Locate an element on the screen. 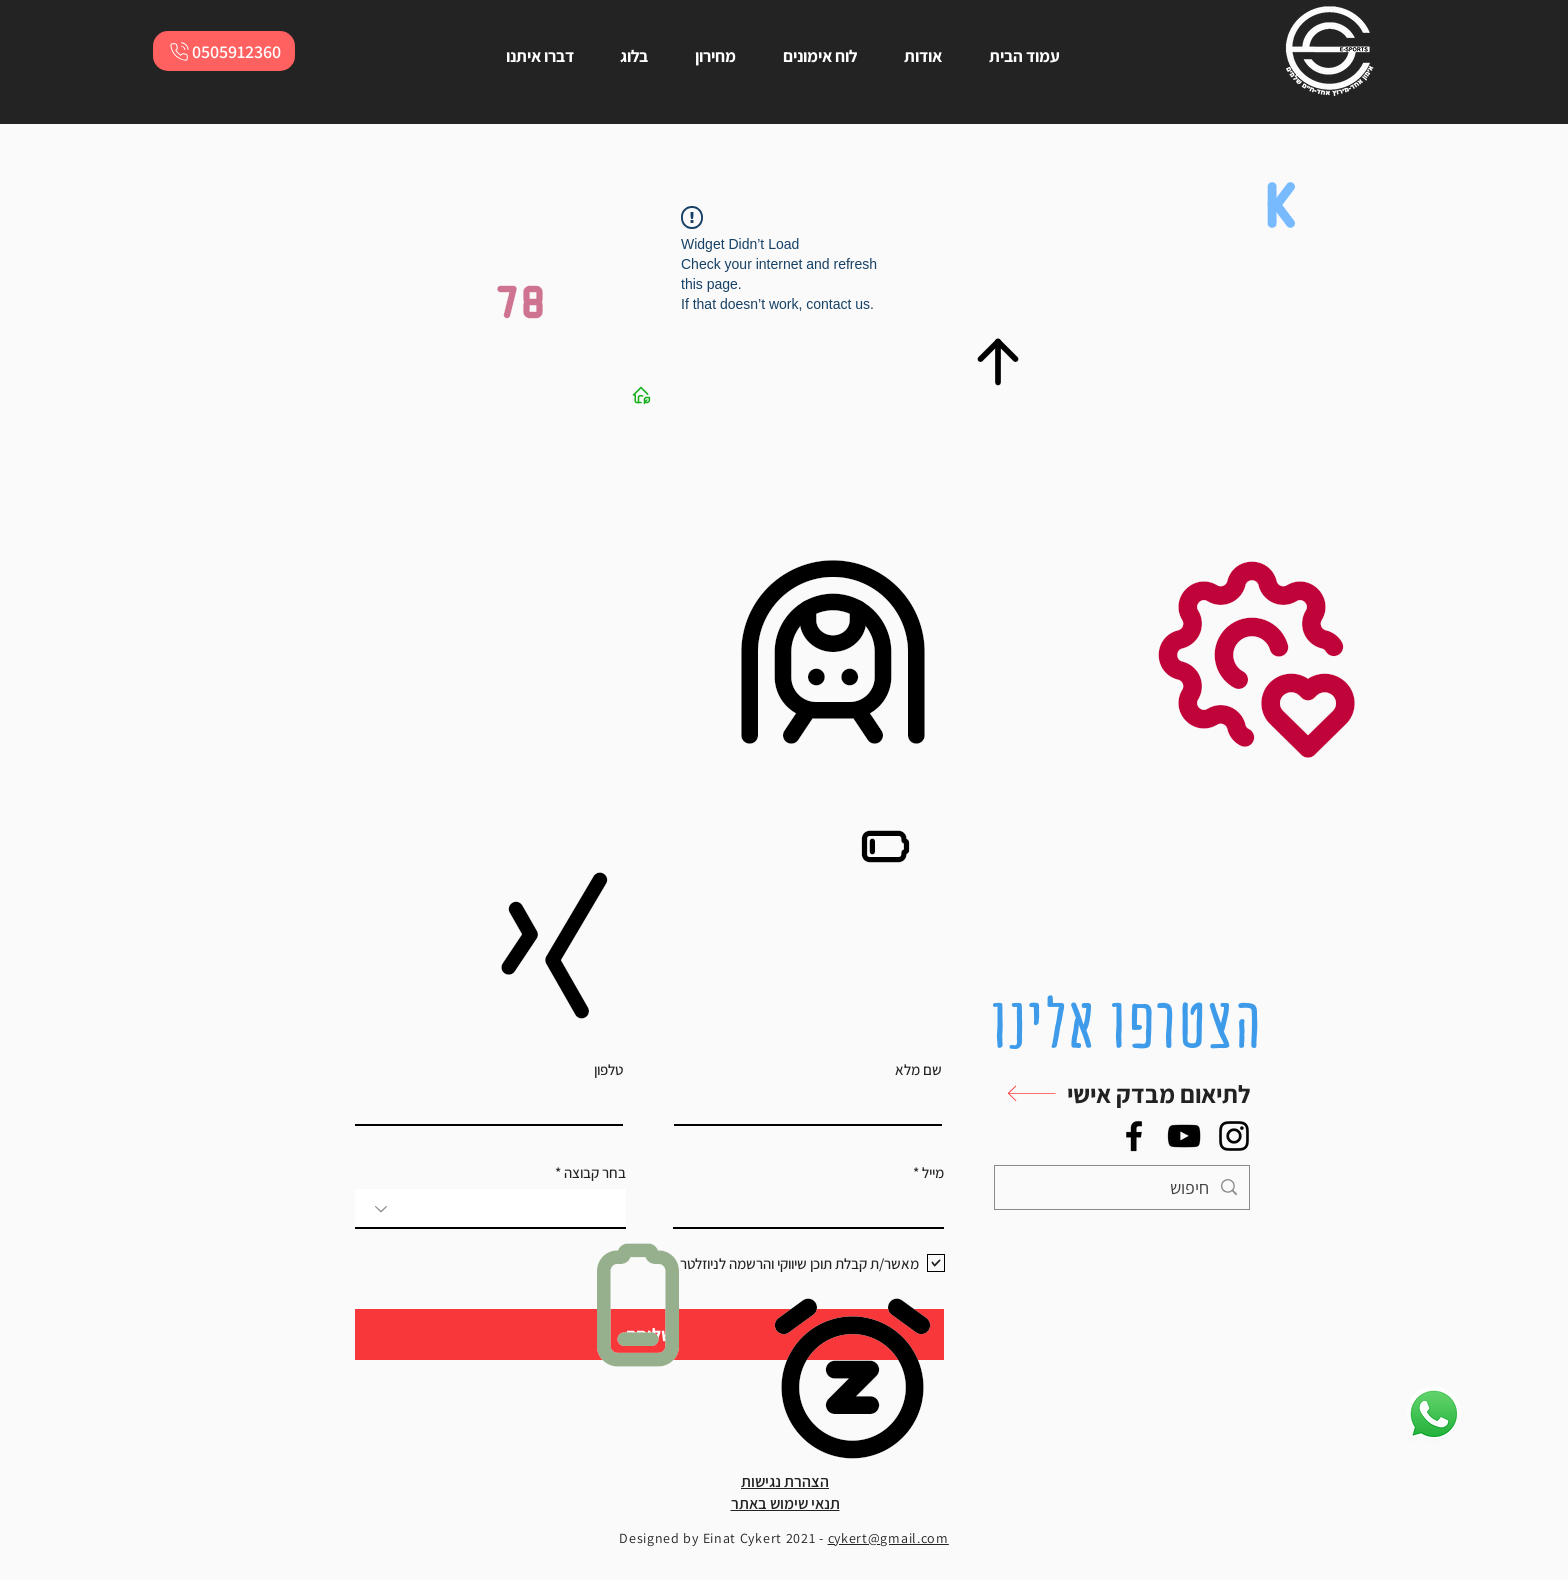 The width and height of the screenshot is (1568, 1580). indicates item number 78 in a list or sequence is located at coordinates (520, 302).